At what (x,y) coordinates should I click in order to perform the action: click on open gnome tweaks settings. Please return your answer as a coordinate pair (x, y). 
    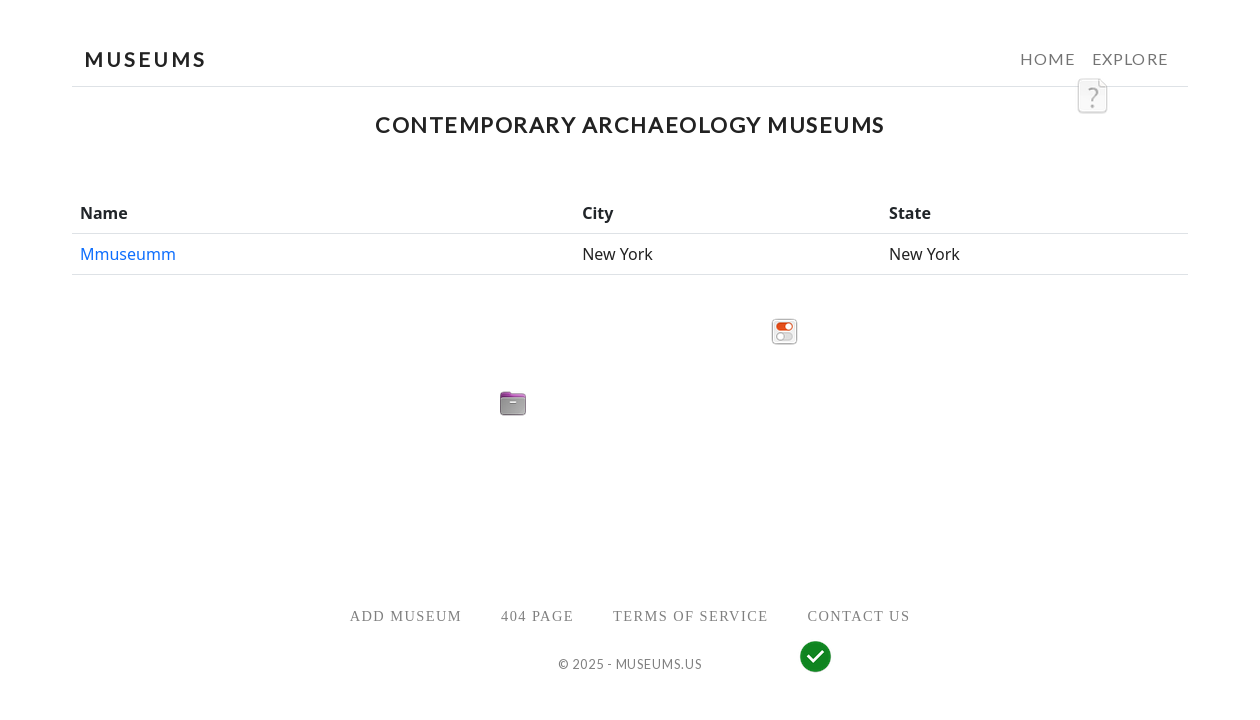
    Looking at the image, I should click on (784, 331).